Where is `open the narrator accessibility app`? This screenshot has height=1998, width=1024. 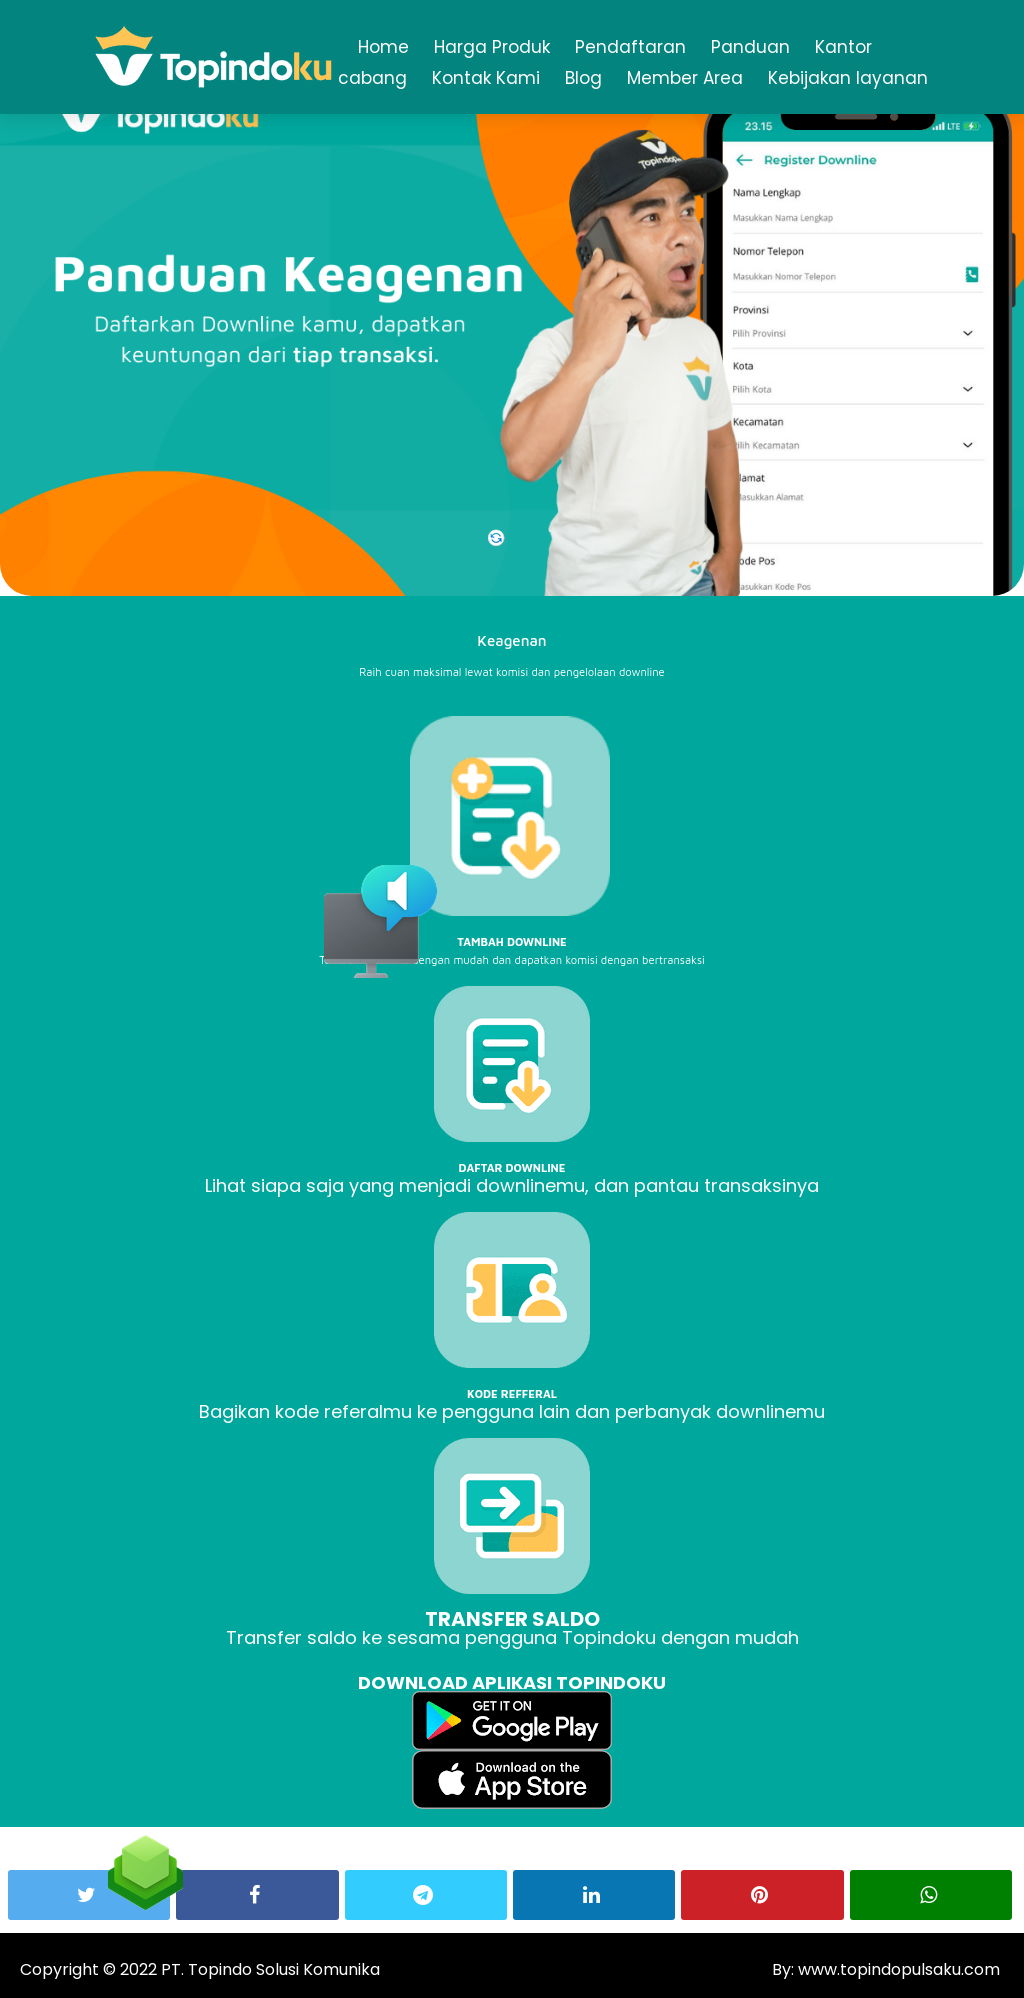
open the narrator accessibility app is located at coordinates (380, 921).